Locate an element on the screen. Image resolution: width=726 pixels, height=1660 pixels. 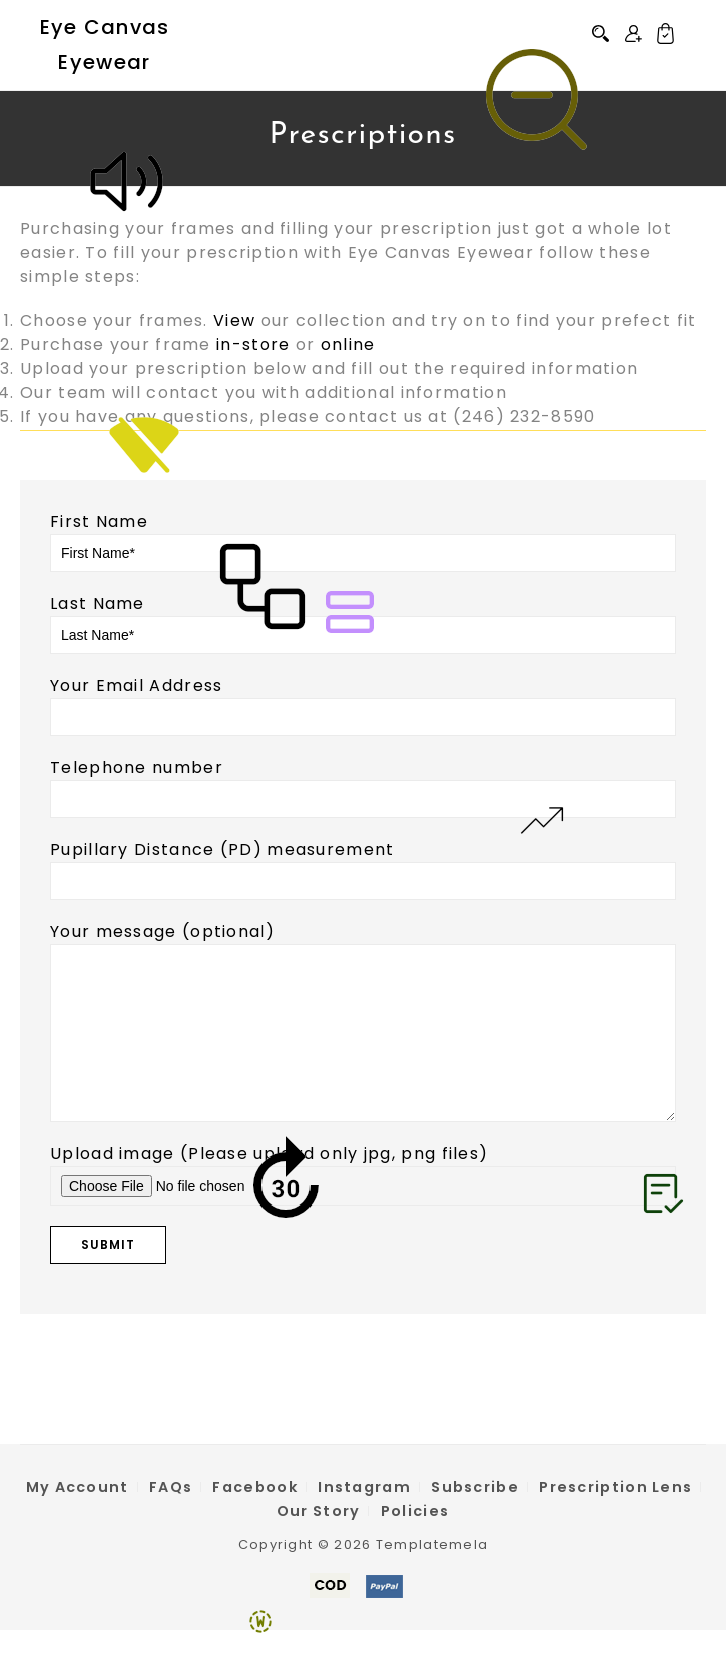
unmute audio or turn sound on is located at coordinates (126, 181).